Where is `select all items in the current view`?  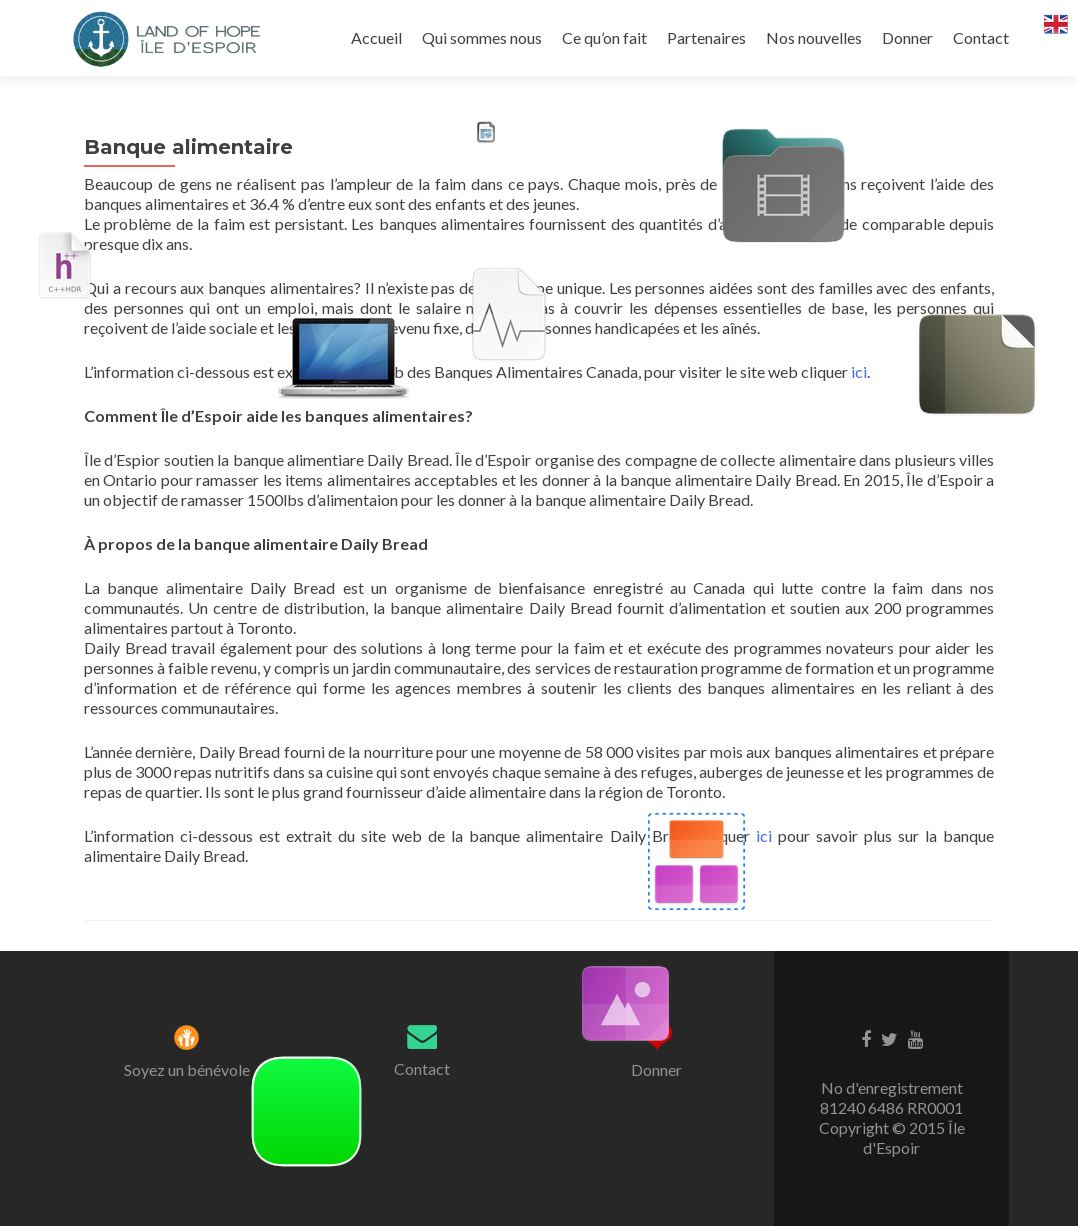
select all items in the current view is located at coordinates (696, 861).